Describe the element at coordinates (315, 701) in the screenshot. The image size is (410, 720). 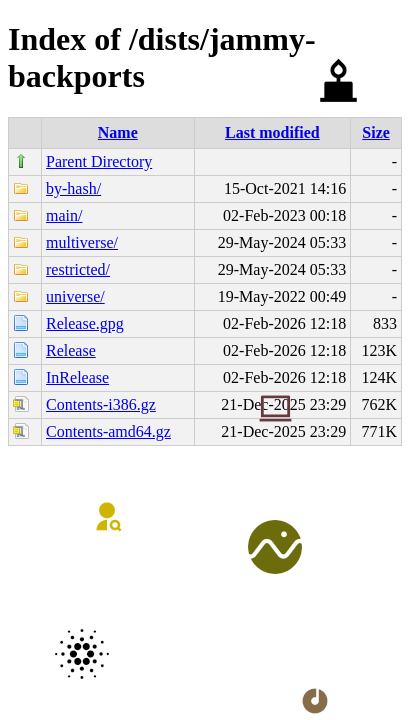
I see `play or access music library` at that location.